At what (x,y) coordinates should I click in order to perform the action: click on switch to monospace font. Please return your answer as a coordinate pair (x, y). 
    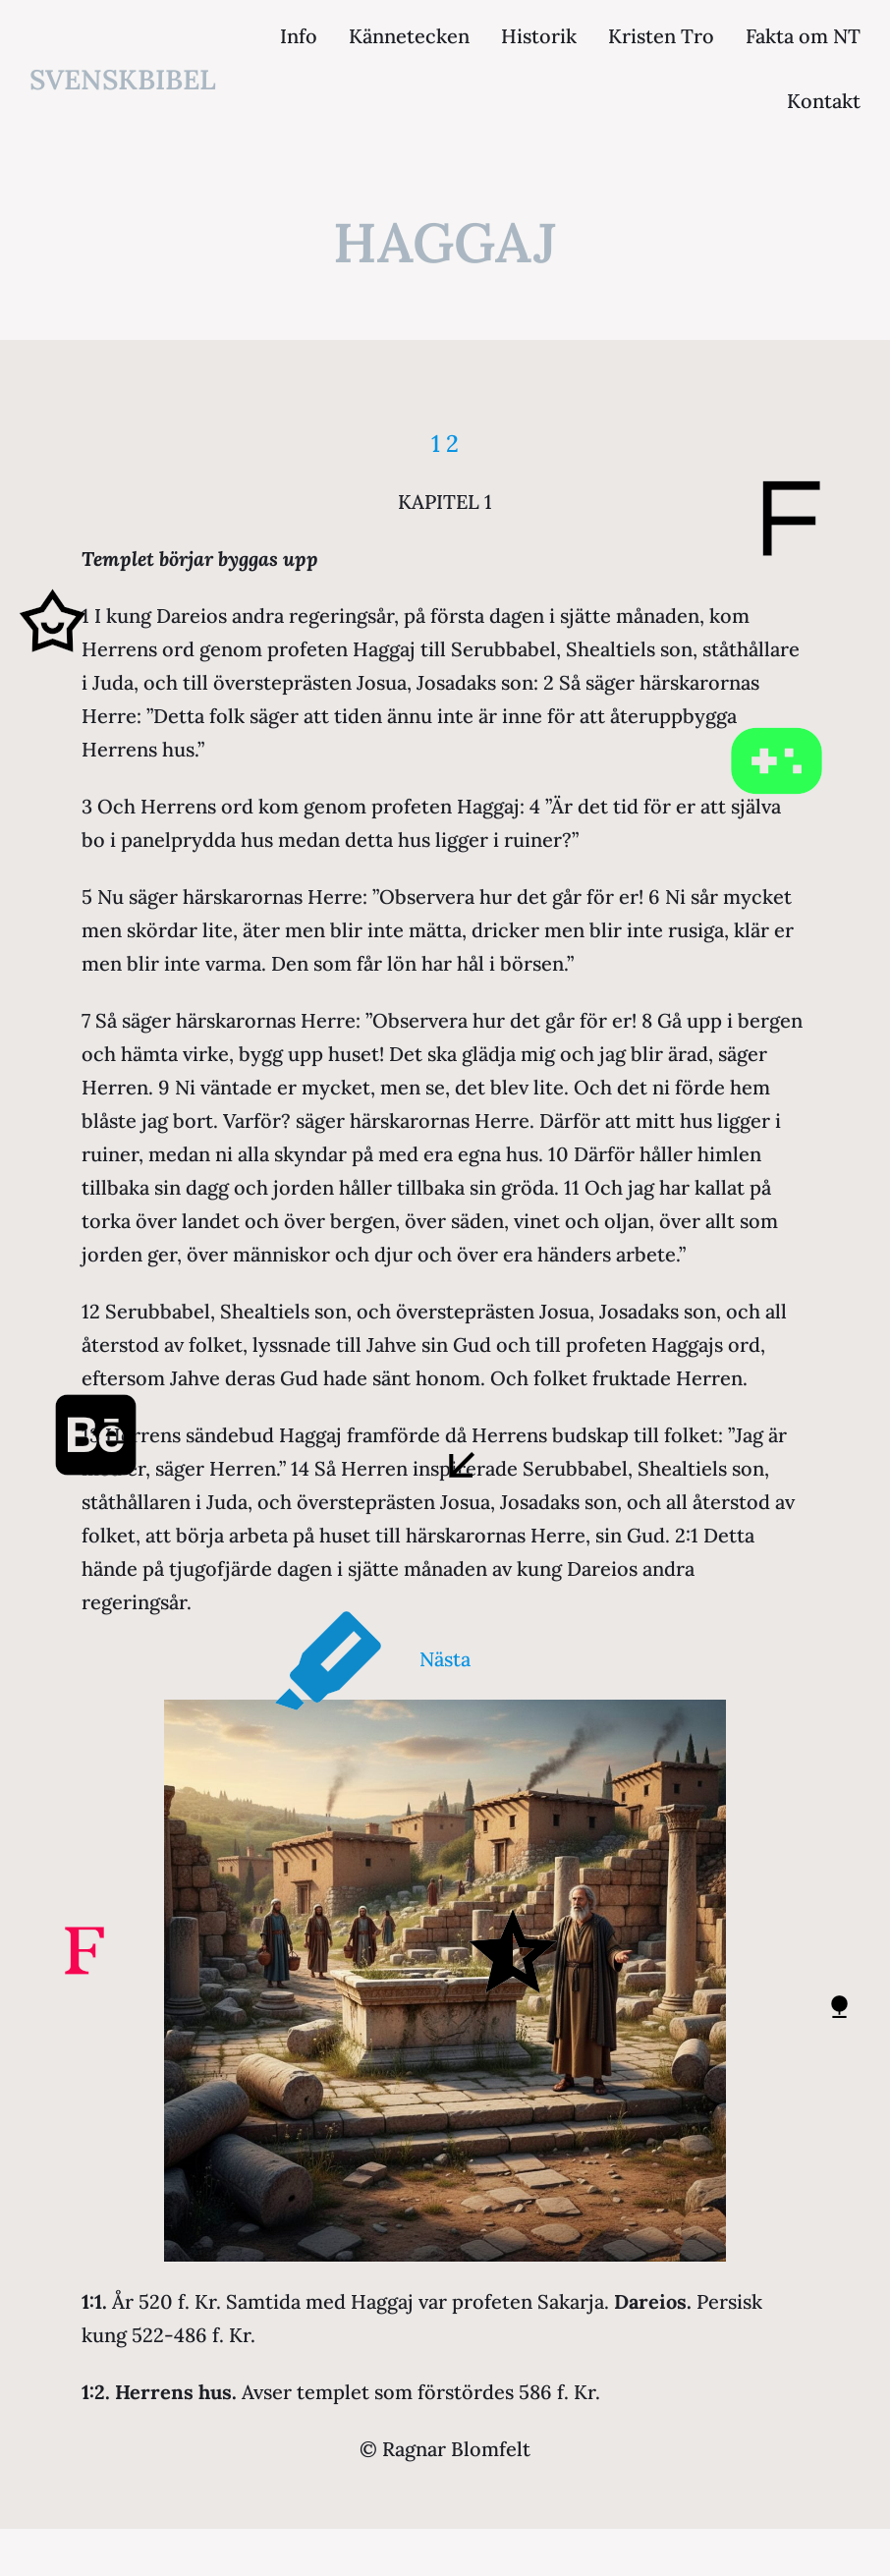
    Looking at the image, I should click on (789, 516).